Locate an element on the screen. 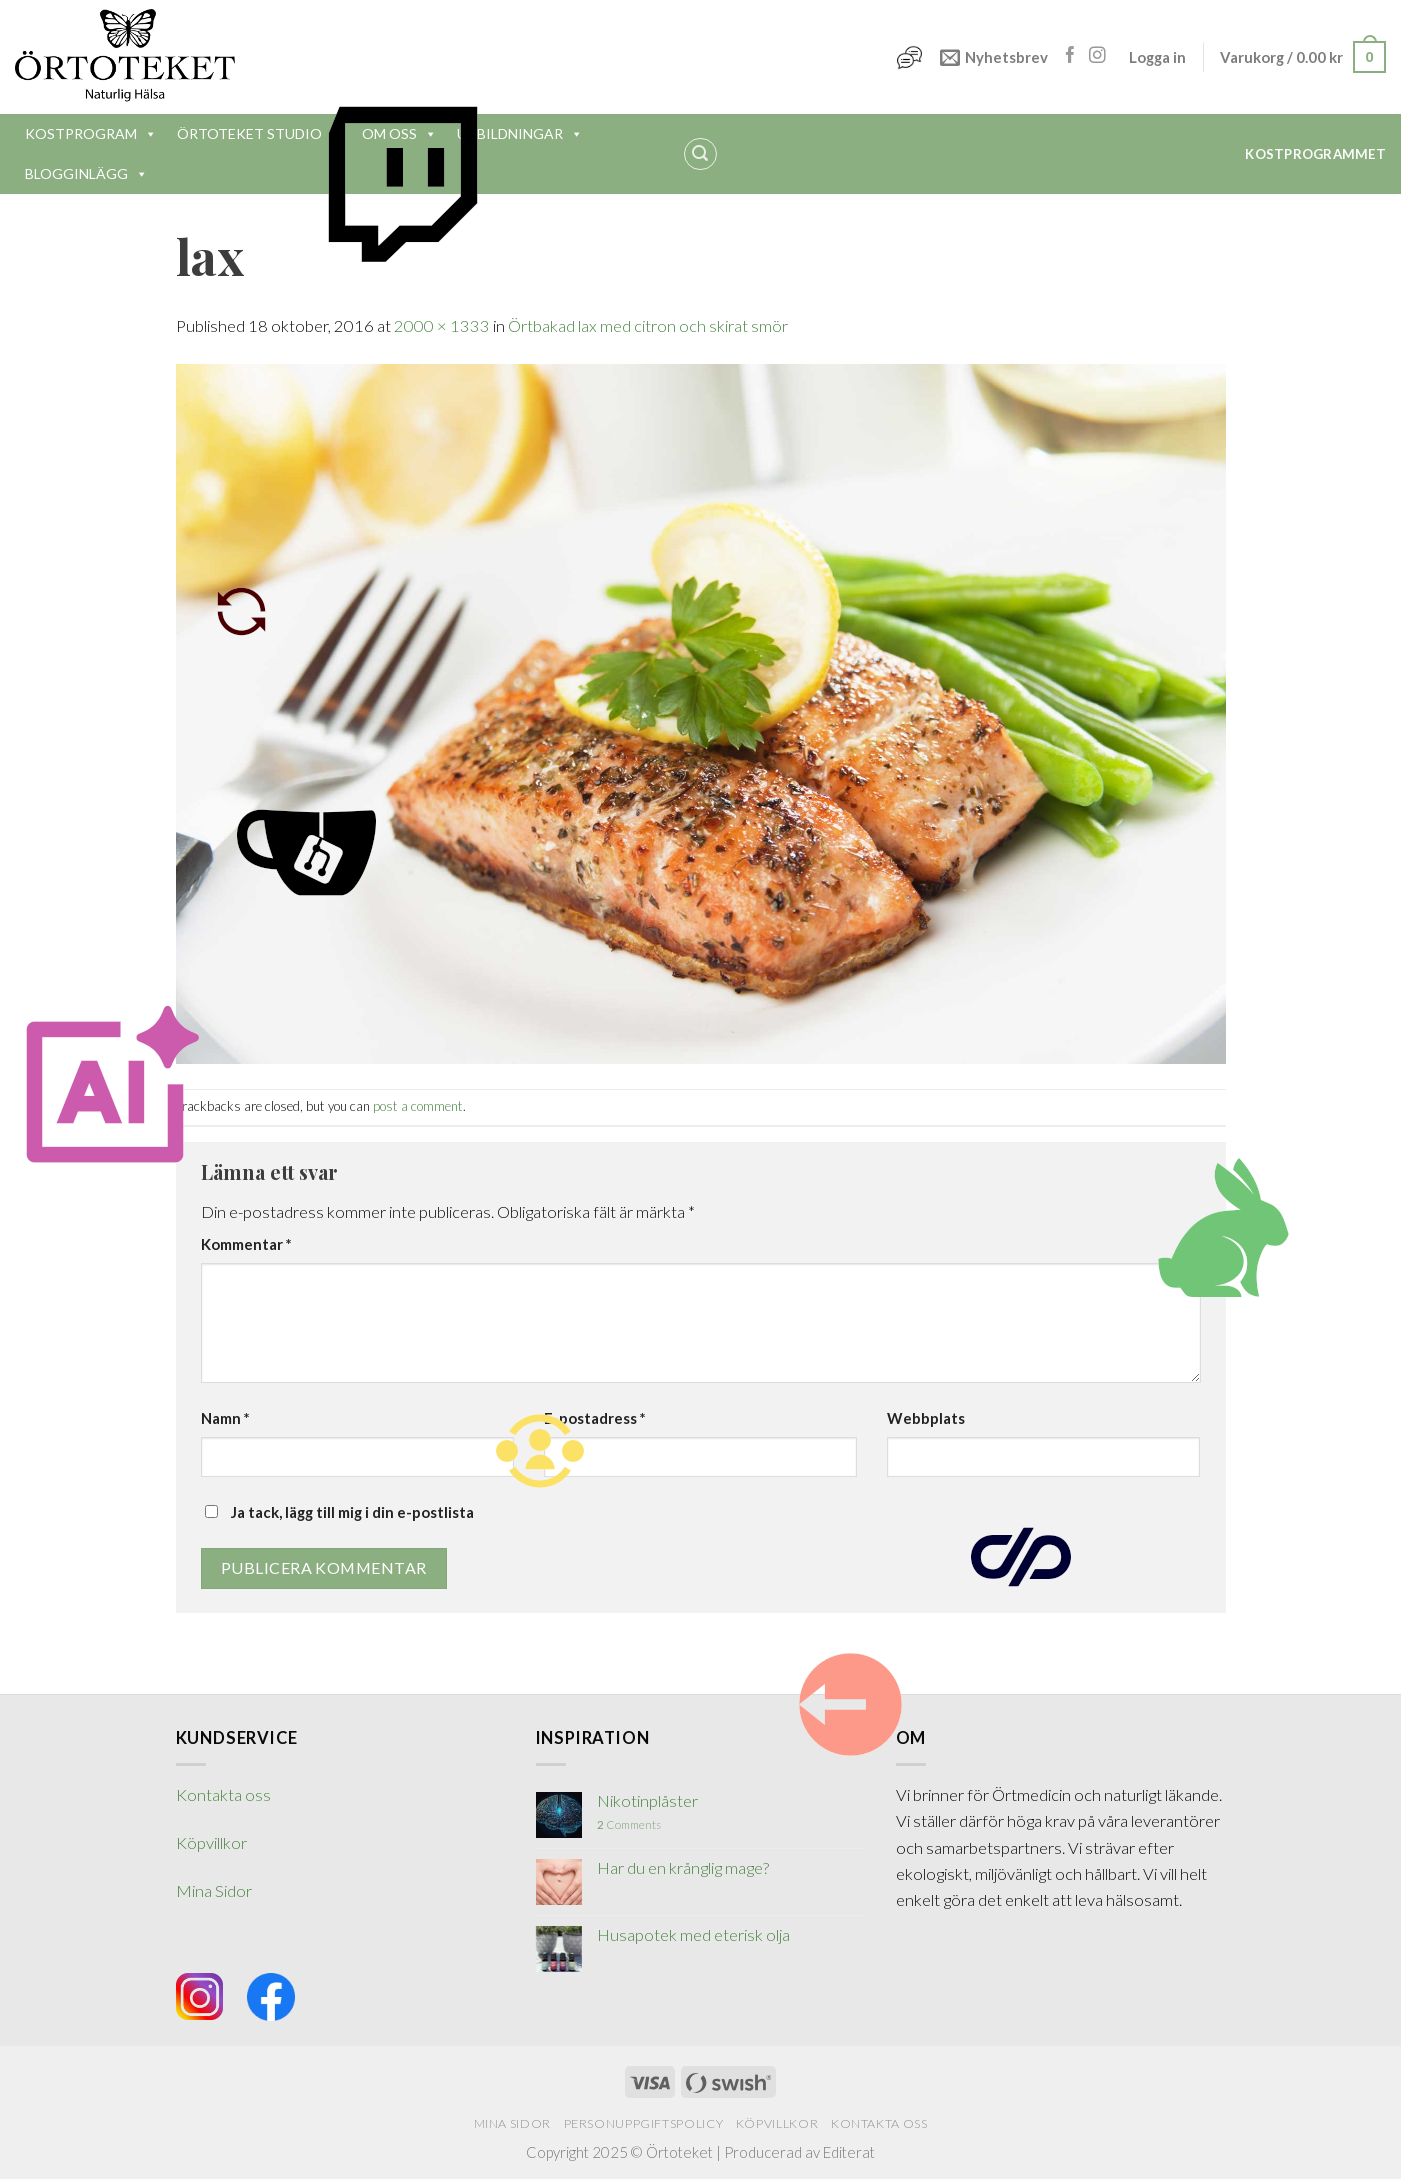 This screenshot has width=1401, height=2179. visit pronouns.page website is located at coordinates (1021, 1557).